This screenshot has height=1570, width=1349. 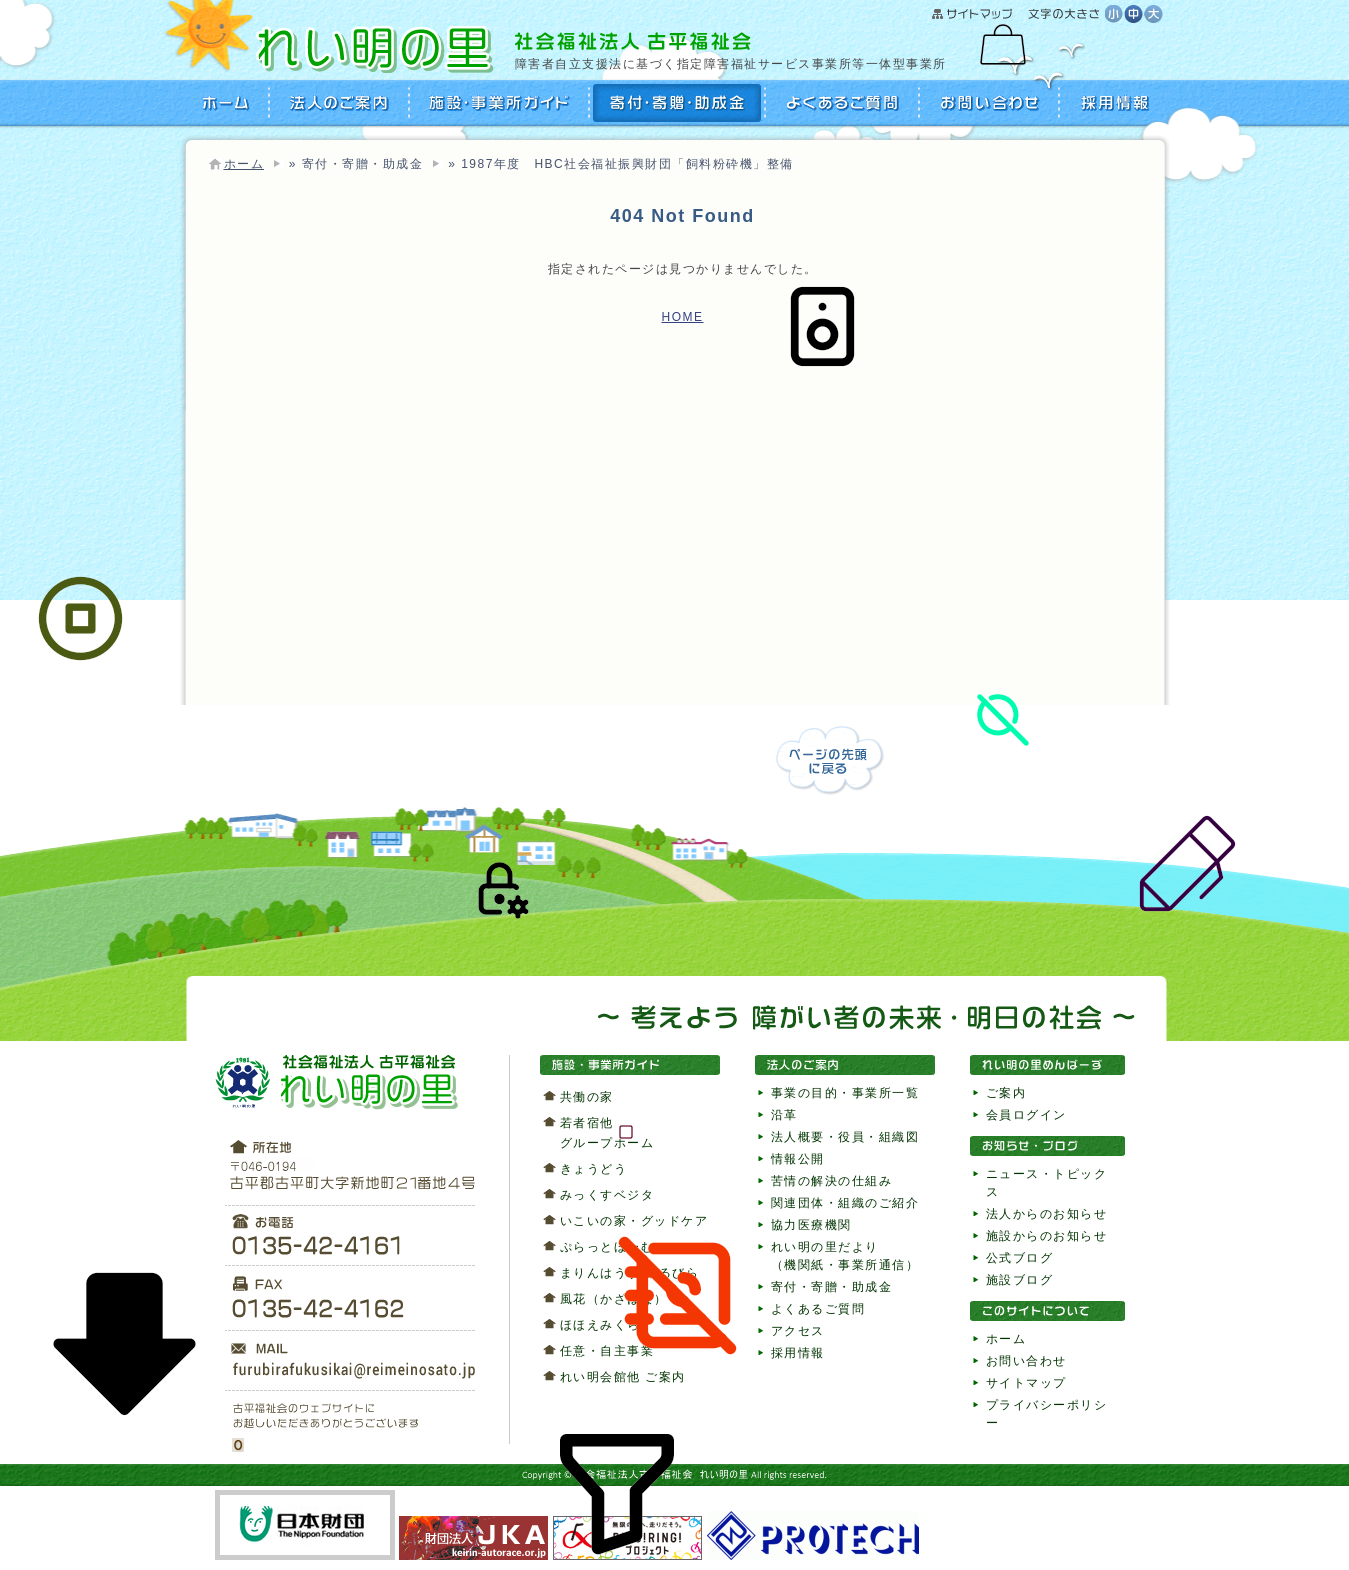 I want to click on access security settings, so click(x=499, y=888).